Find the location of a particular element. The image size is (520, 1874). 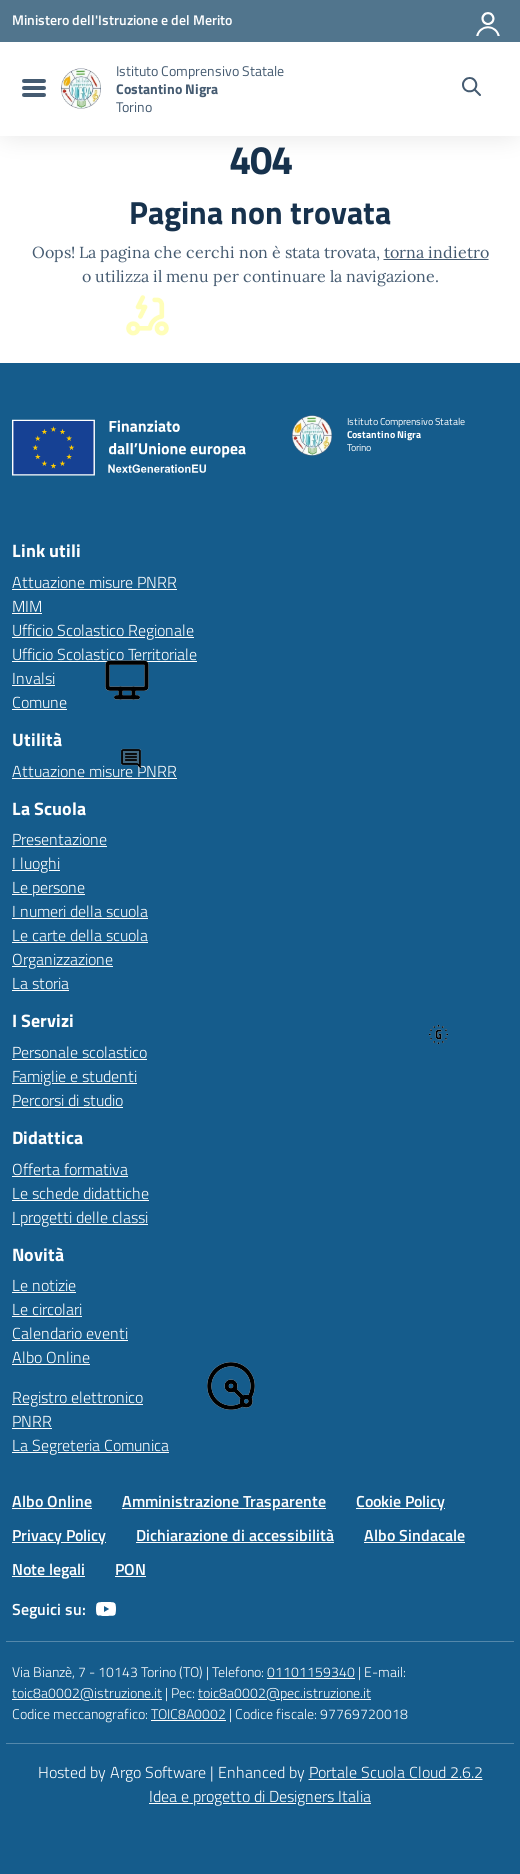

select electric scooter as transportation mode is located at coordinates (147, 316).